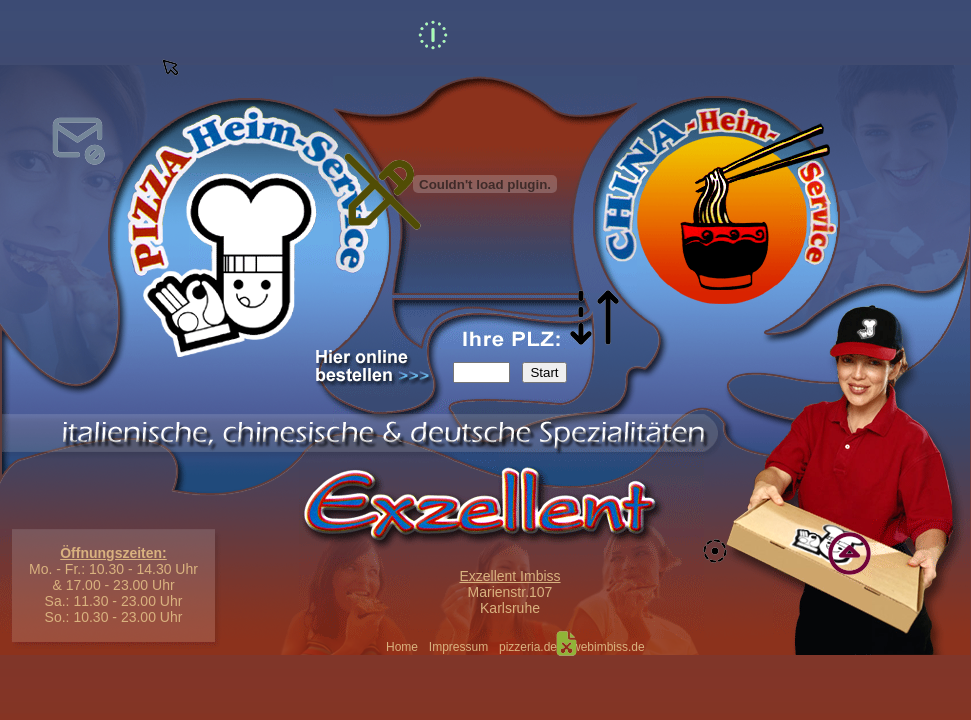  What do you see at coordinates (433, 35) in the screenshot?
I see `view additional information or details` at bounding box center [433, 35].